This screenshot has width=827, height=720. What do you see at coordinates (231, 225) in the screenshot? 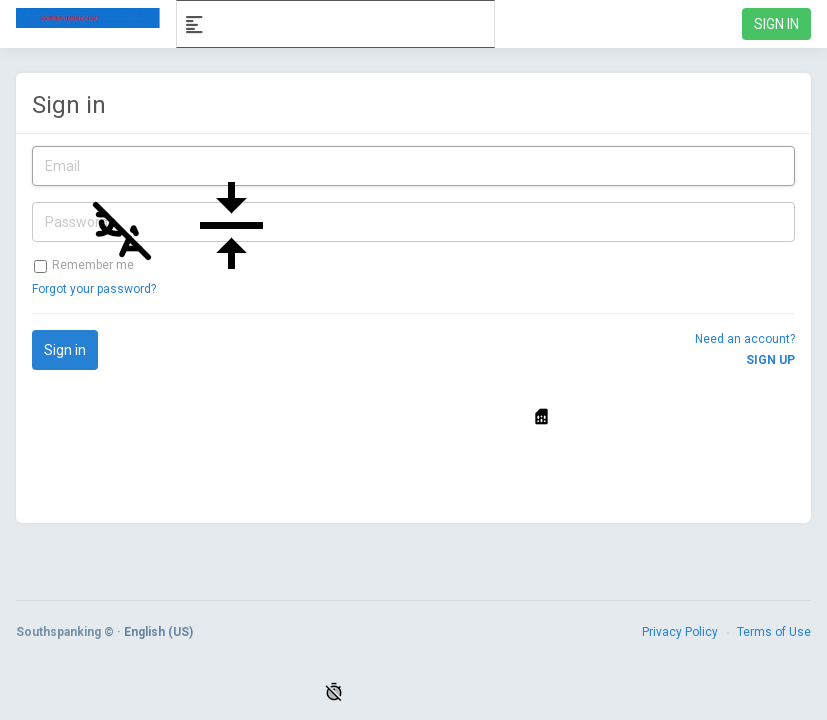
I see `vertically center align selected content` at bounding box center [231, 225].